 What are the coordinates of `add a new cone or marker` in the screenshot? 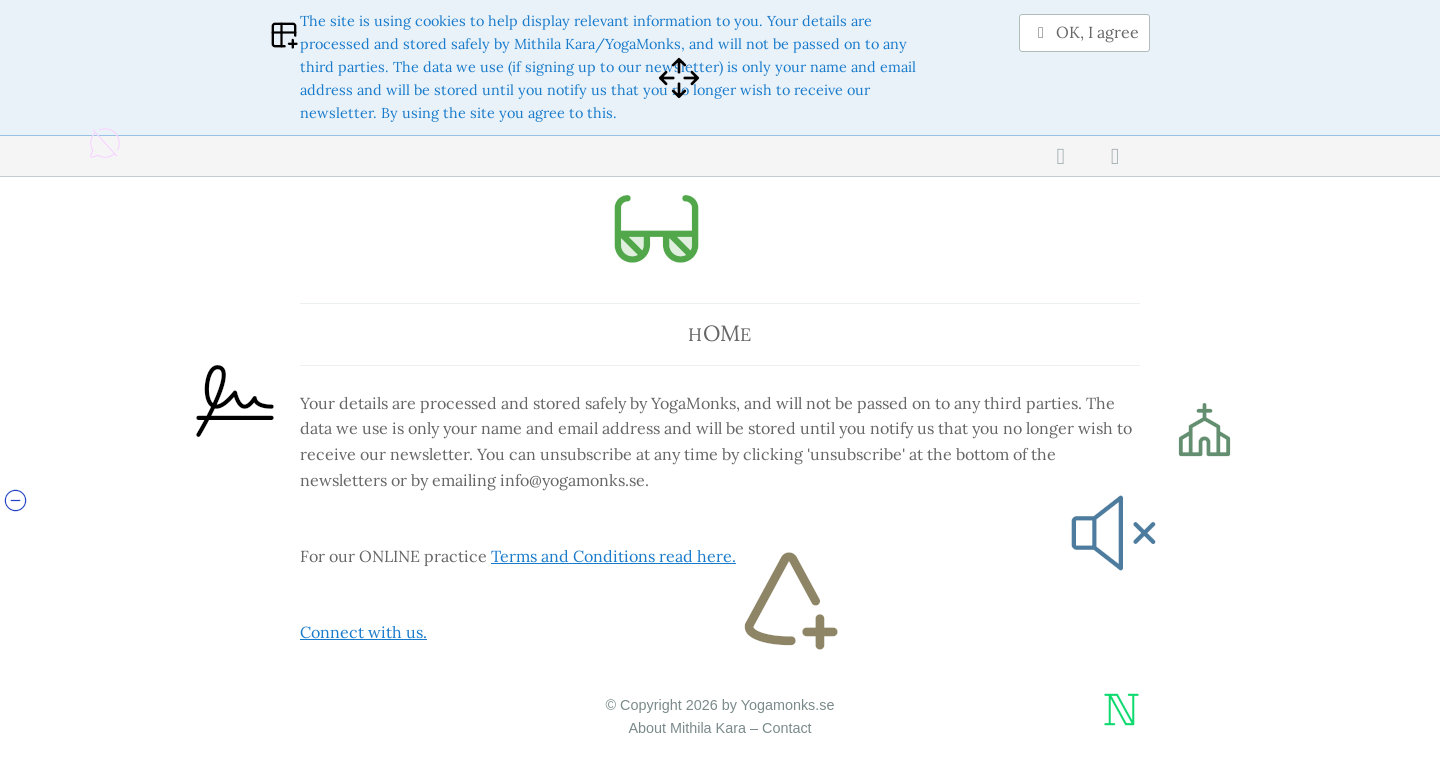 It's located at (789, 601).